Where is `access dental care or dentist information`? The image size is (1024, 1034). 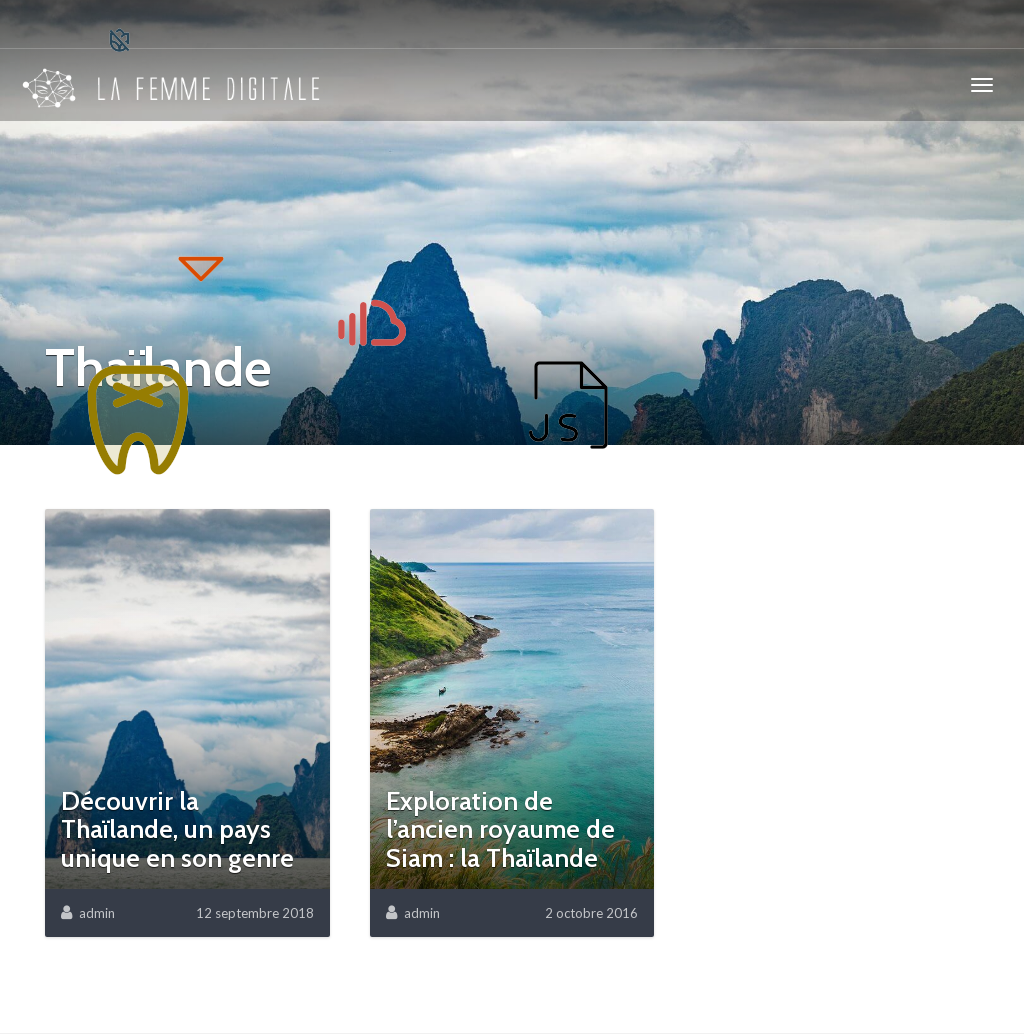 access dental care or dentist information is located at coordinates (138, 420).